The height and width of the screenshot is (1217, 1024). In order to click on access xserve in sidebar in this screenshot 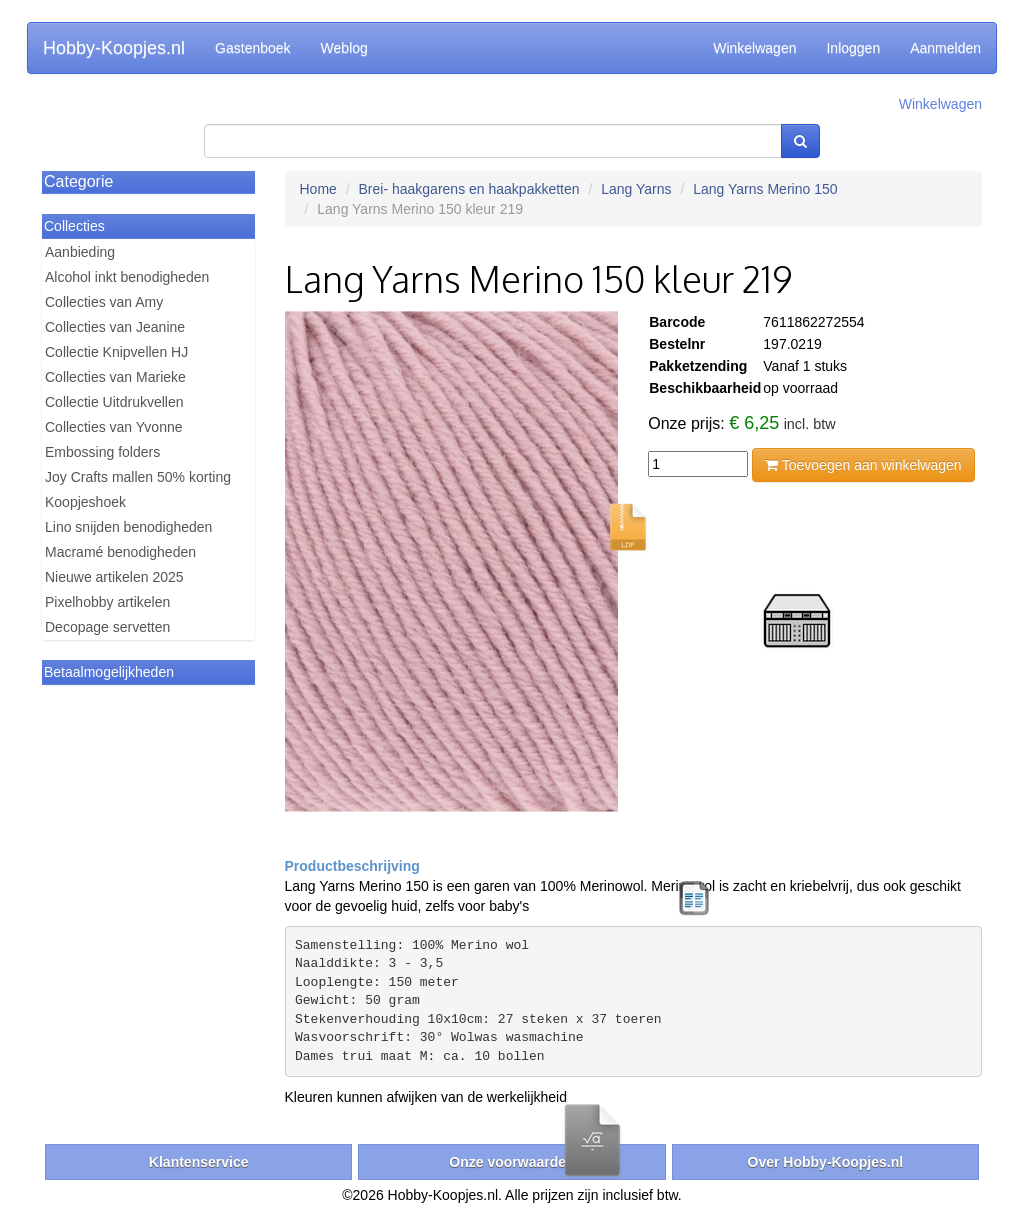, I will do `click(797, 619)`.